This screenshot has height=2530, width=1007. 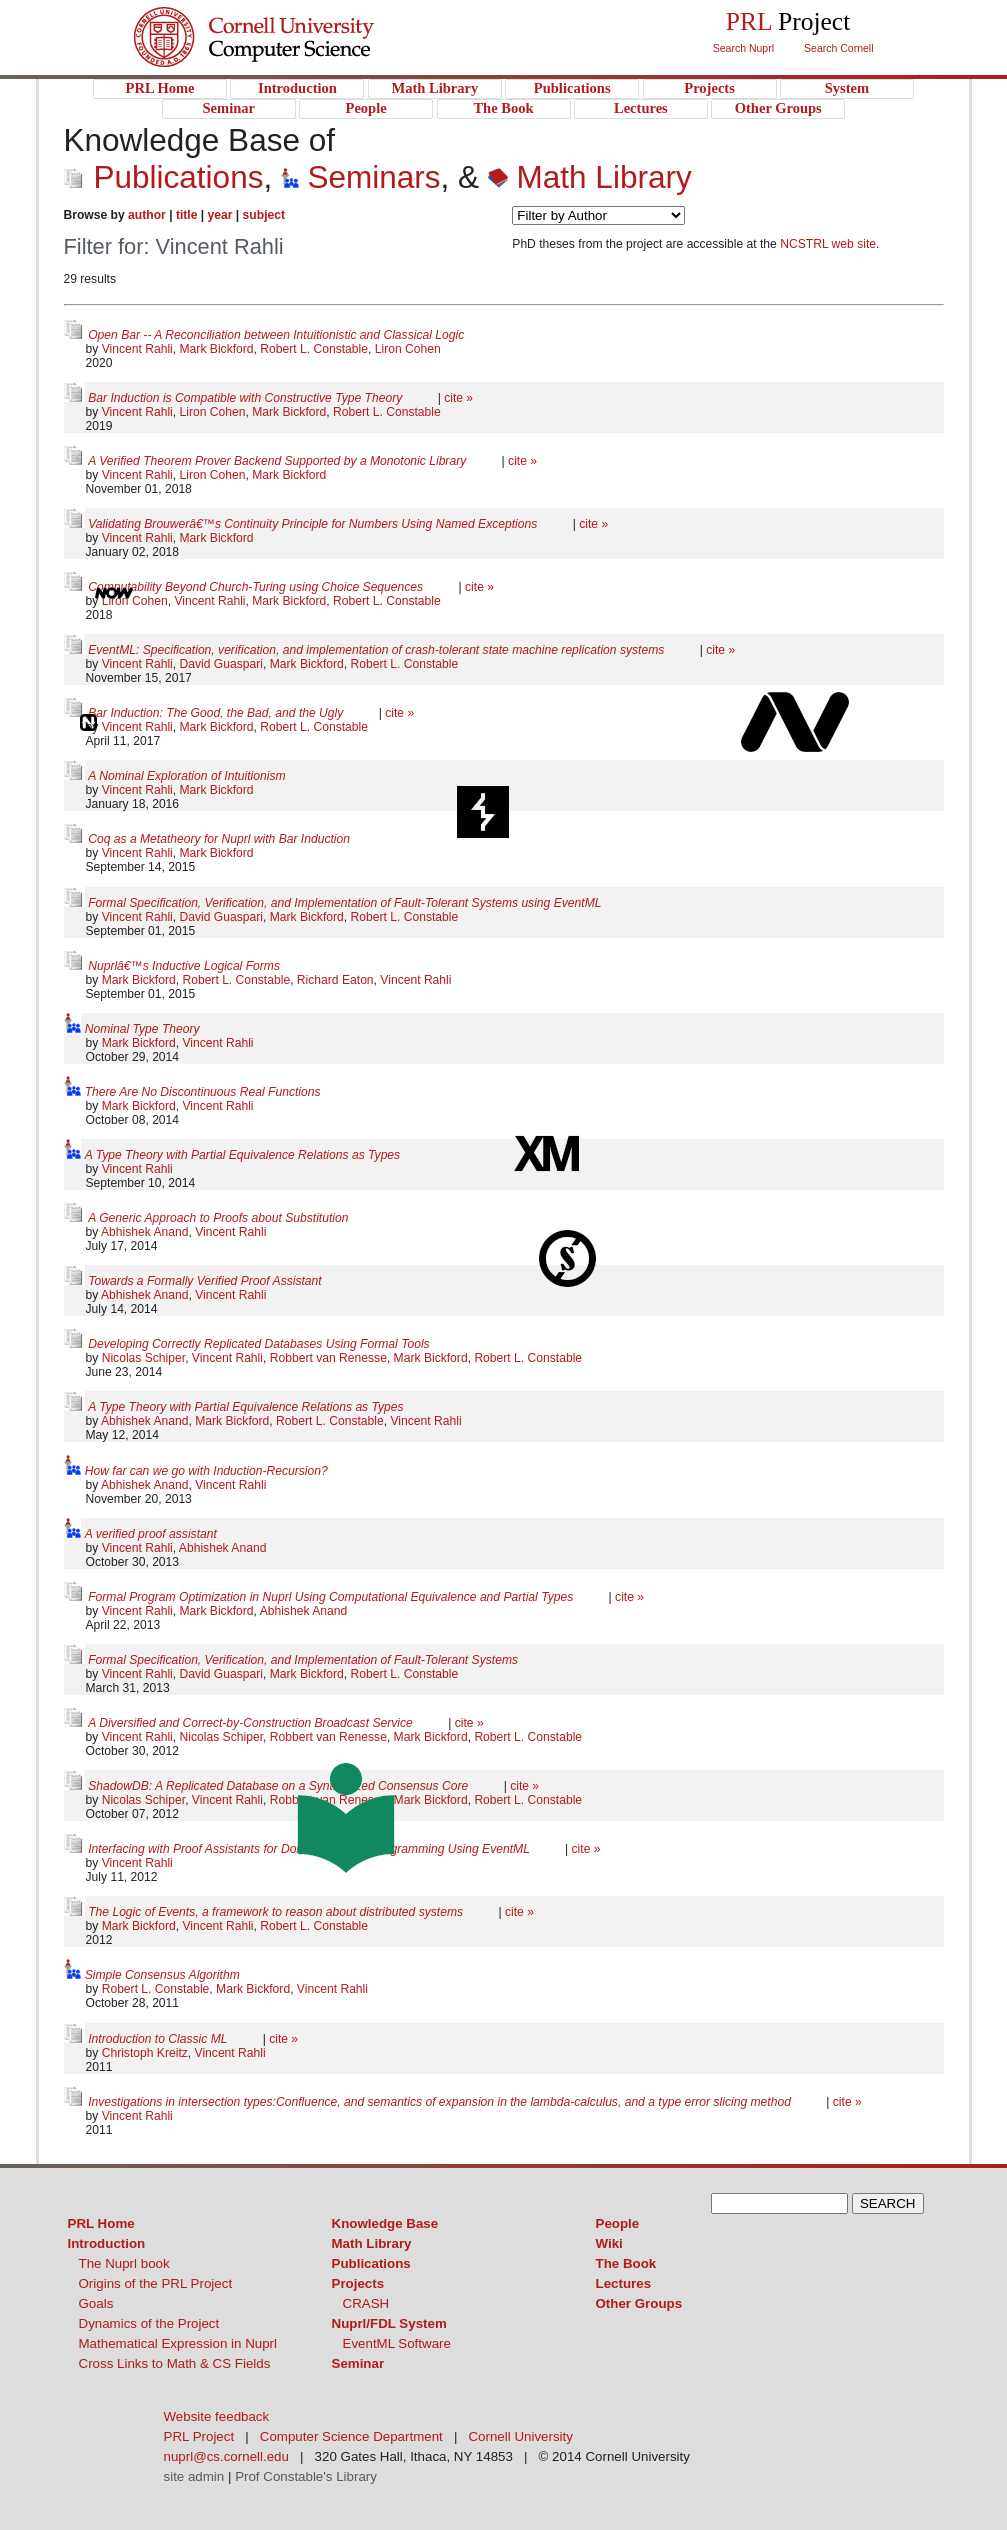 I want to click on nativescript app or framework logo, so click(x=88, y=722).